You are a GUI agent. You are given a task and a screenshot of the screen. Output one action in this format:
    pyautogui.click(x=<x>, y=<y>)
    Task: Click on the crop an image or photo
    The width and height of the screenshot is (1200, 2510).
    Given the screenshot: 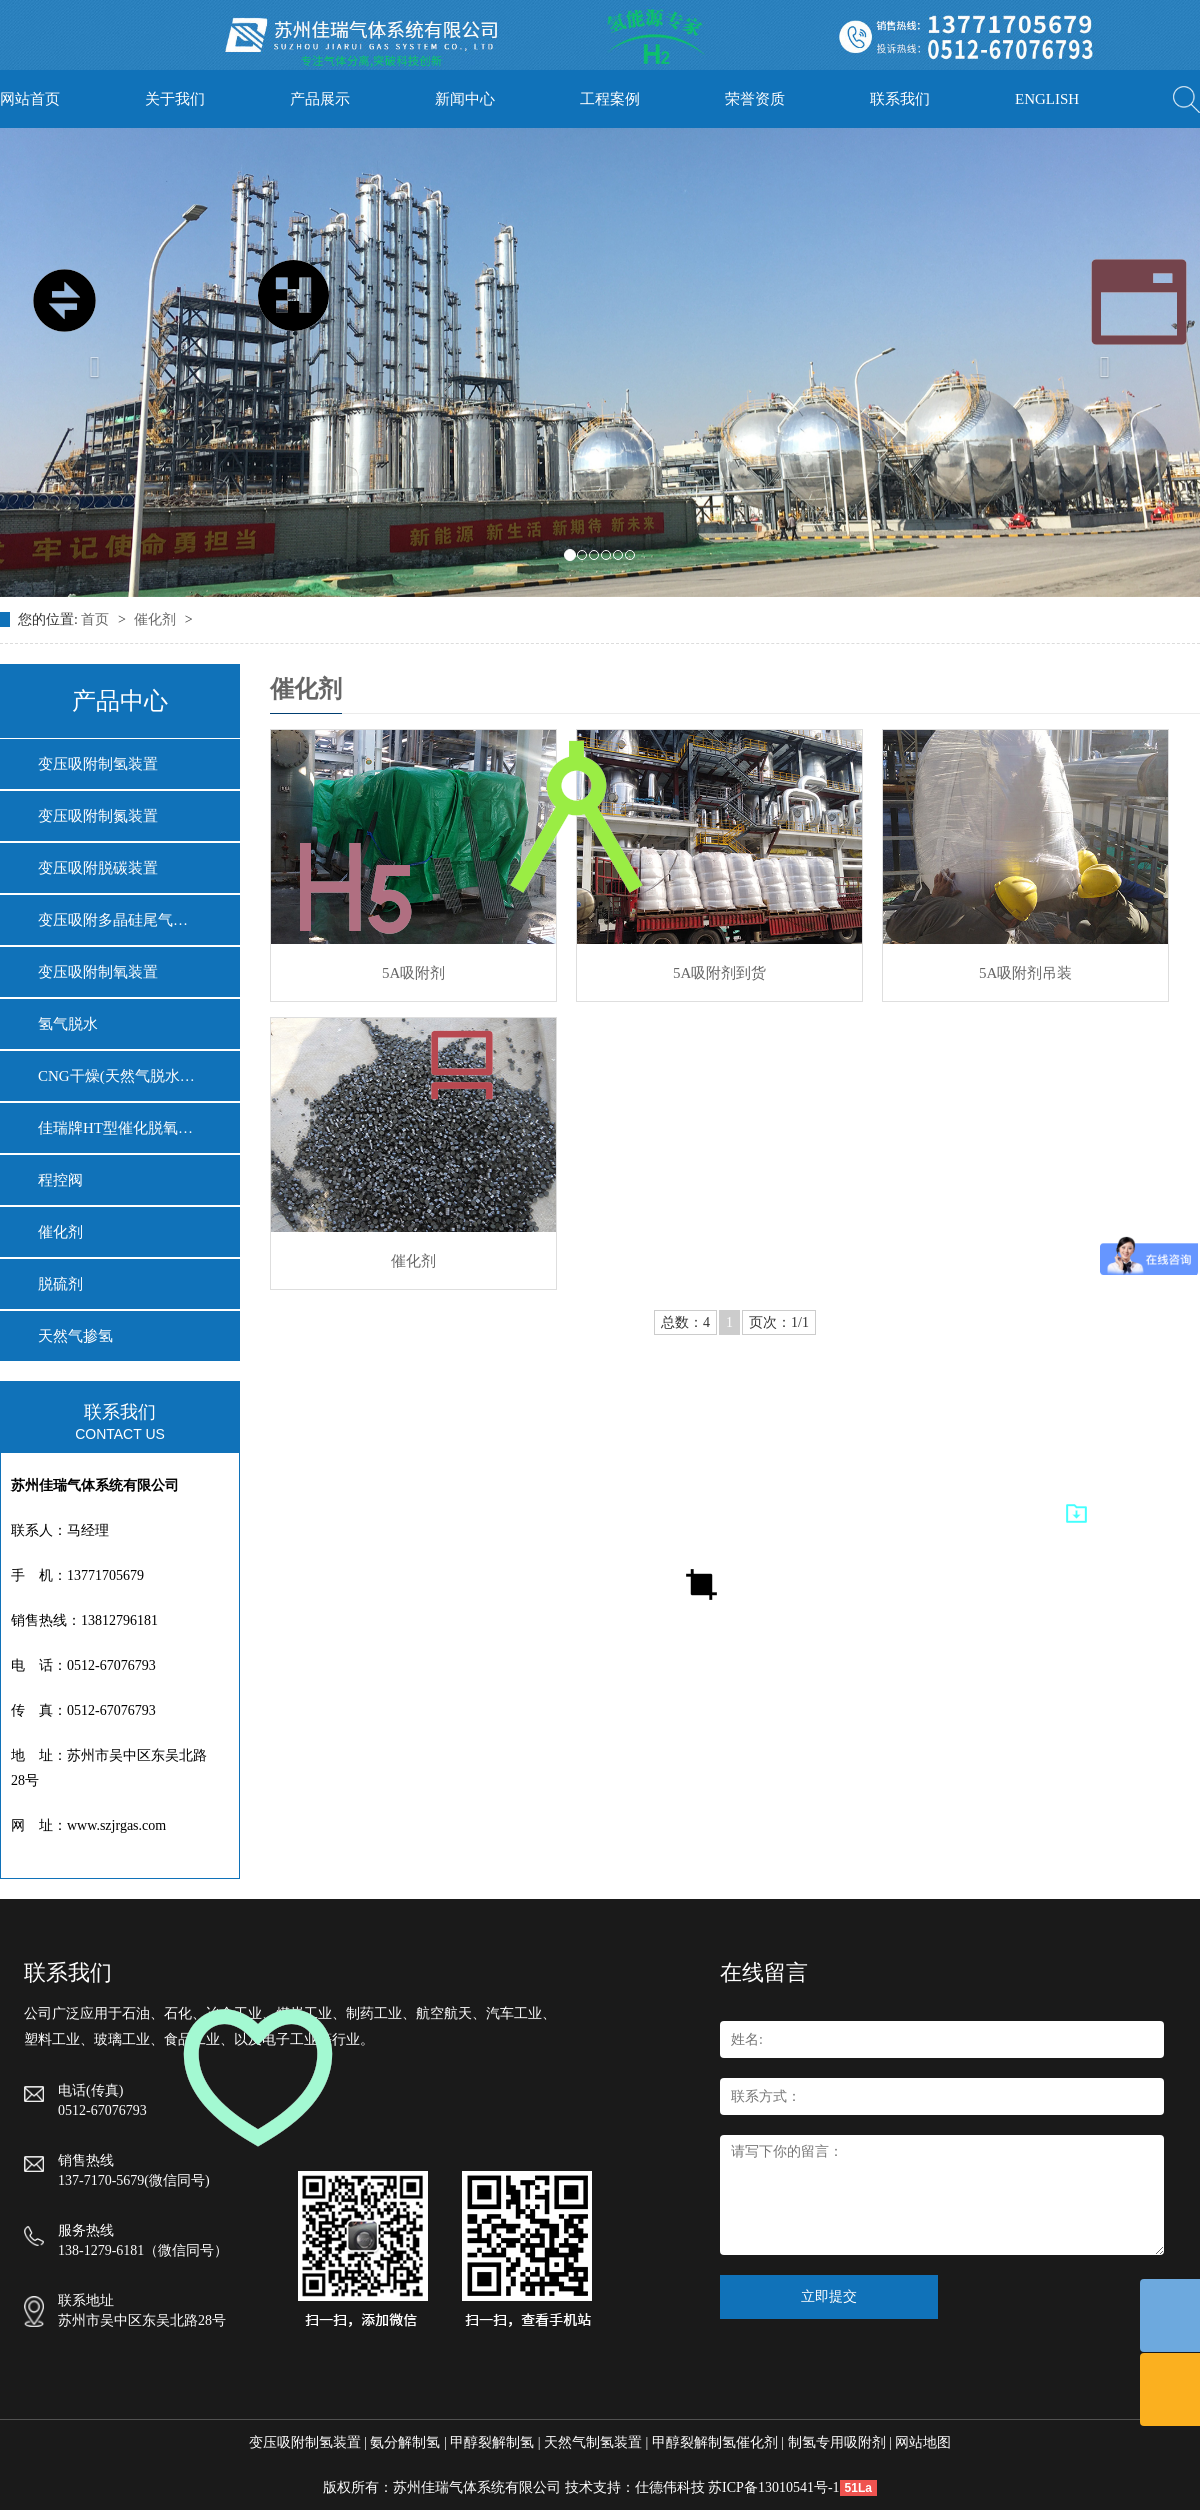 What is the action you would take?
    pyautogui.click(x=701, y=1584)
    